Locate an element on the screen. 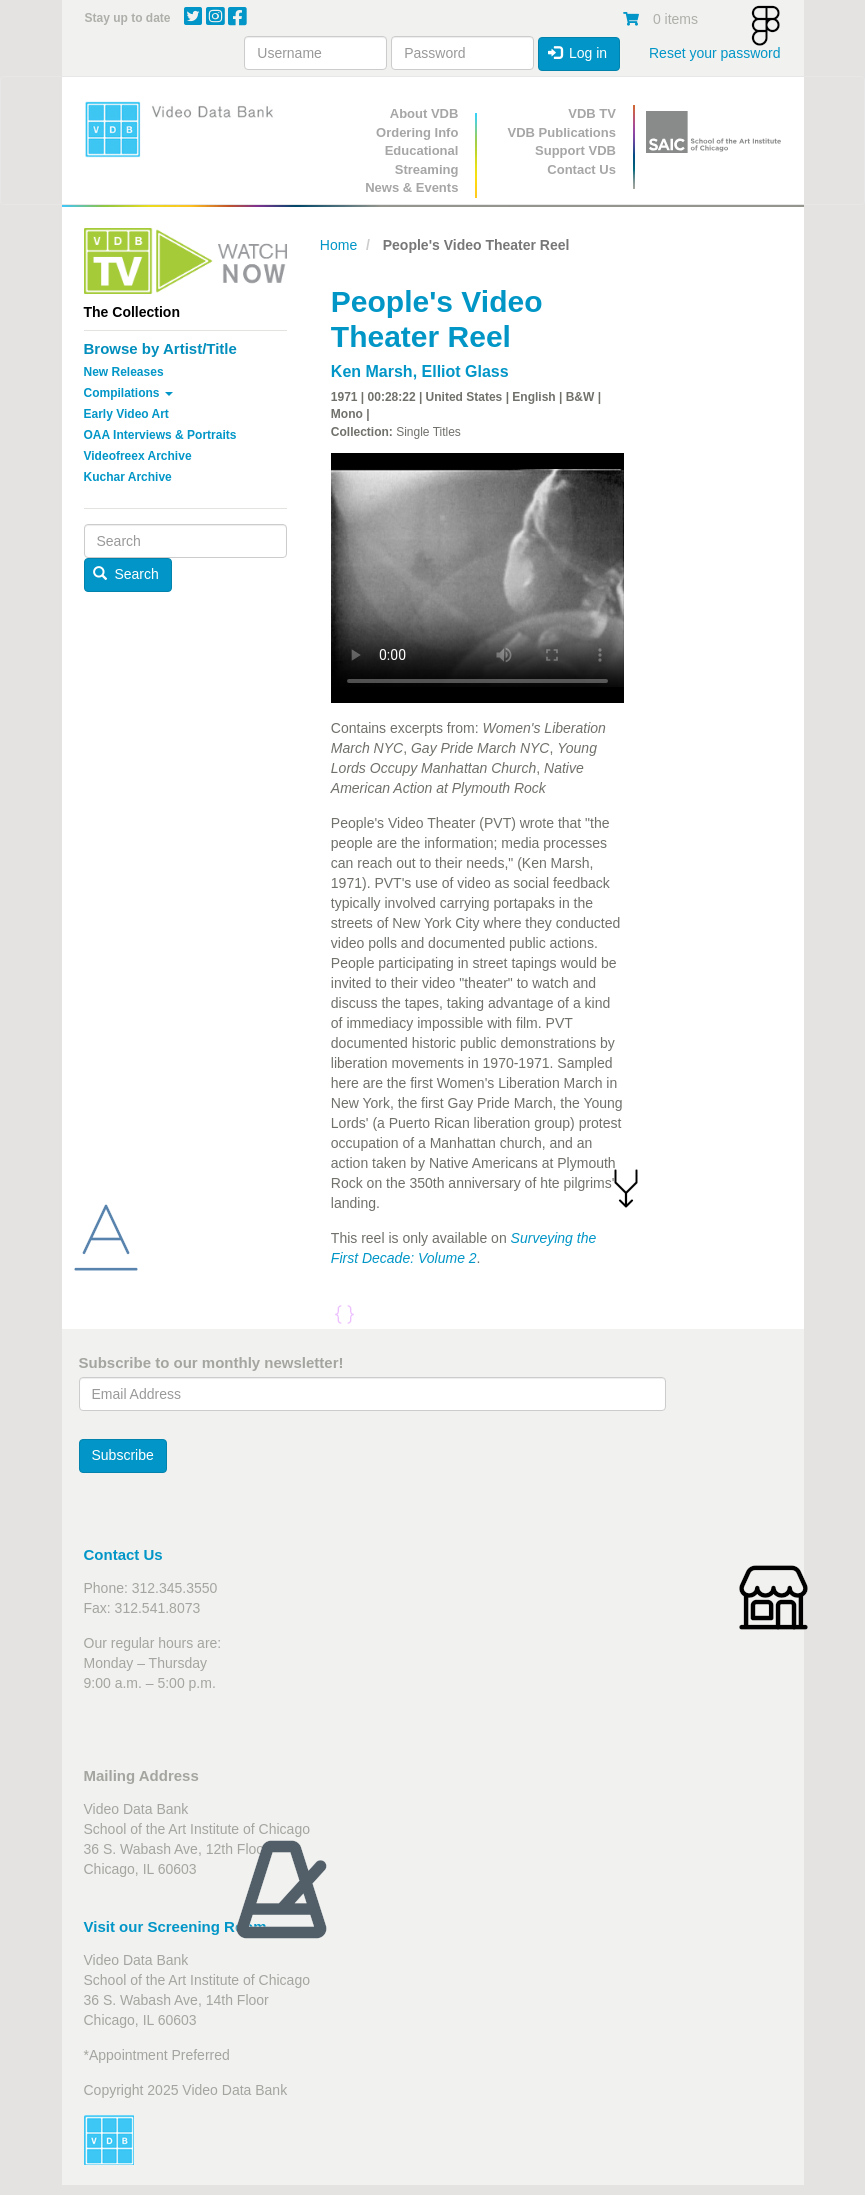 The width and height of the screenshot is (865, 2195). merge items or branches together is located at coordinates (626, 1187).